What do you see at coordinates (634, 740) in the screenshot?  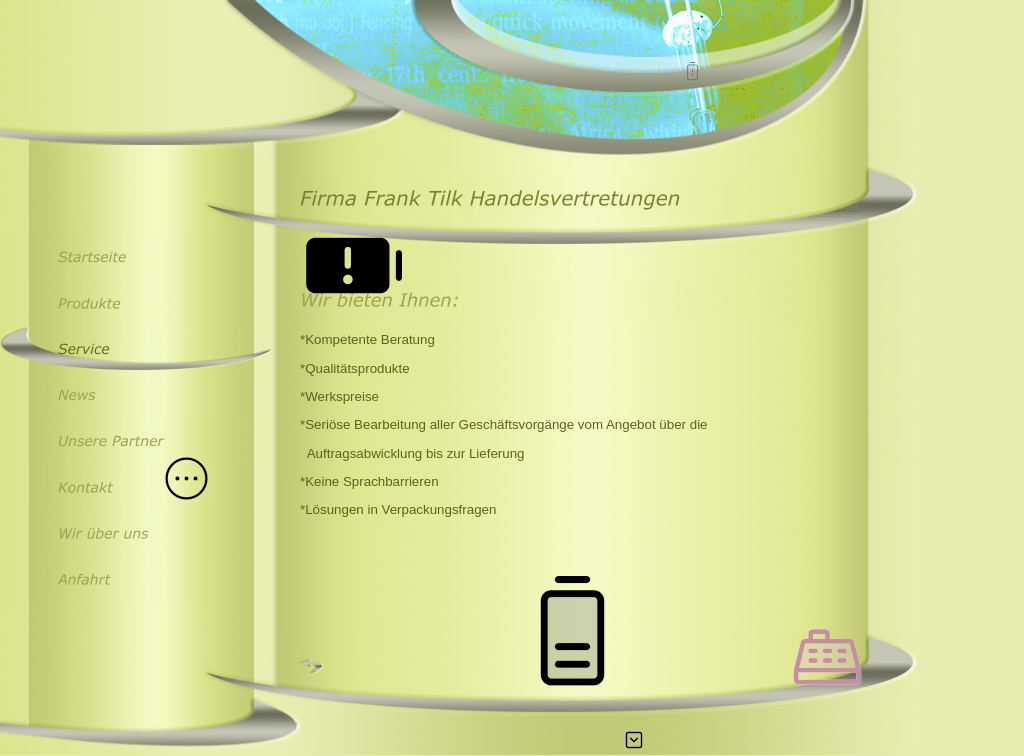 I see `expand content or dropdown menu` at bounding box center [634, 740].